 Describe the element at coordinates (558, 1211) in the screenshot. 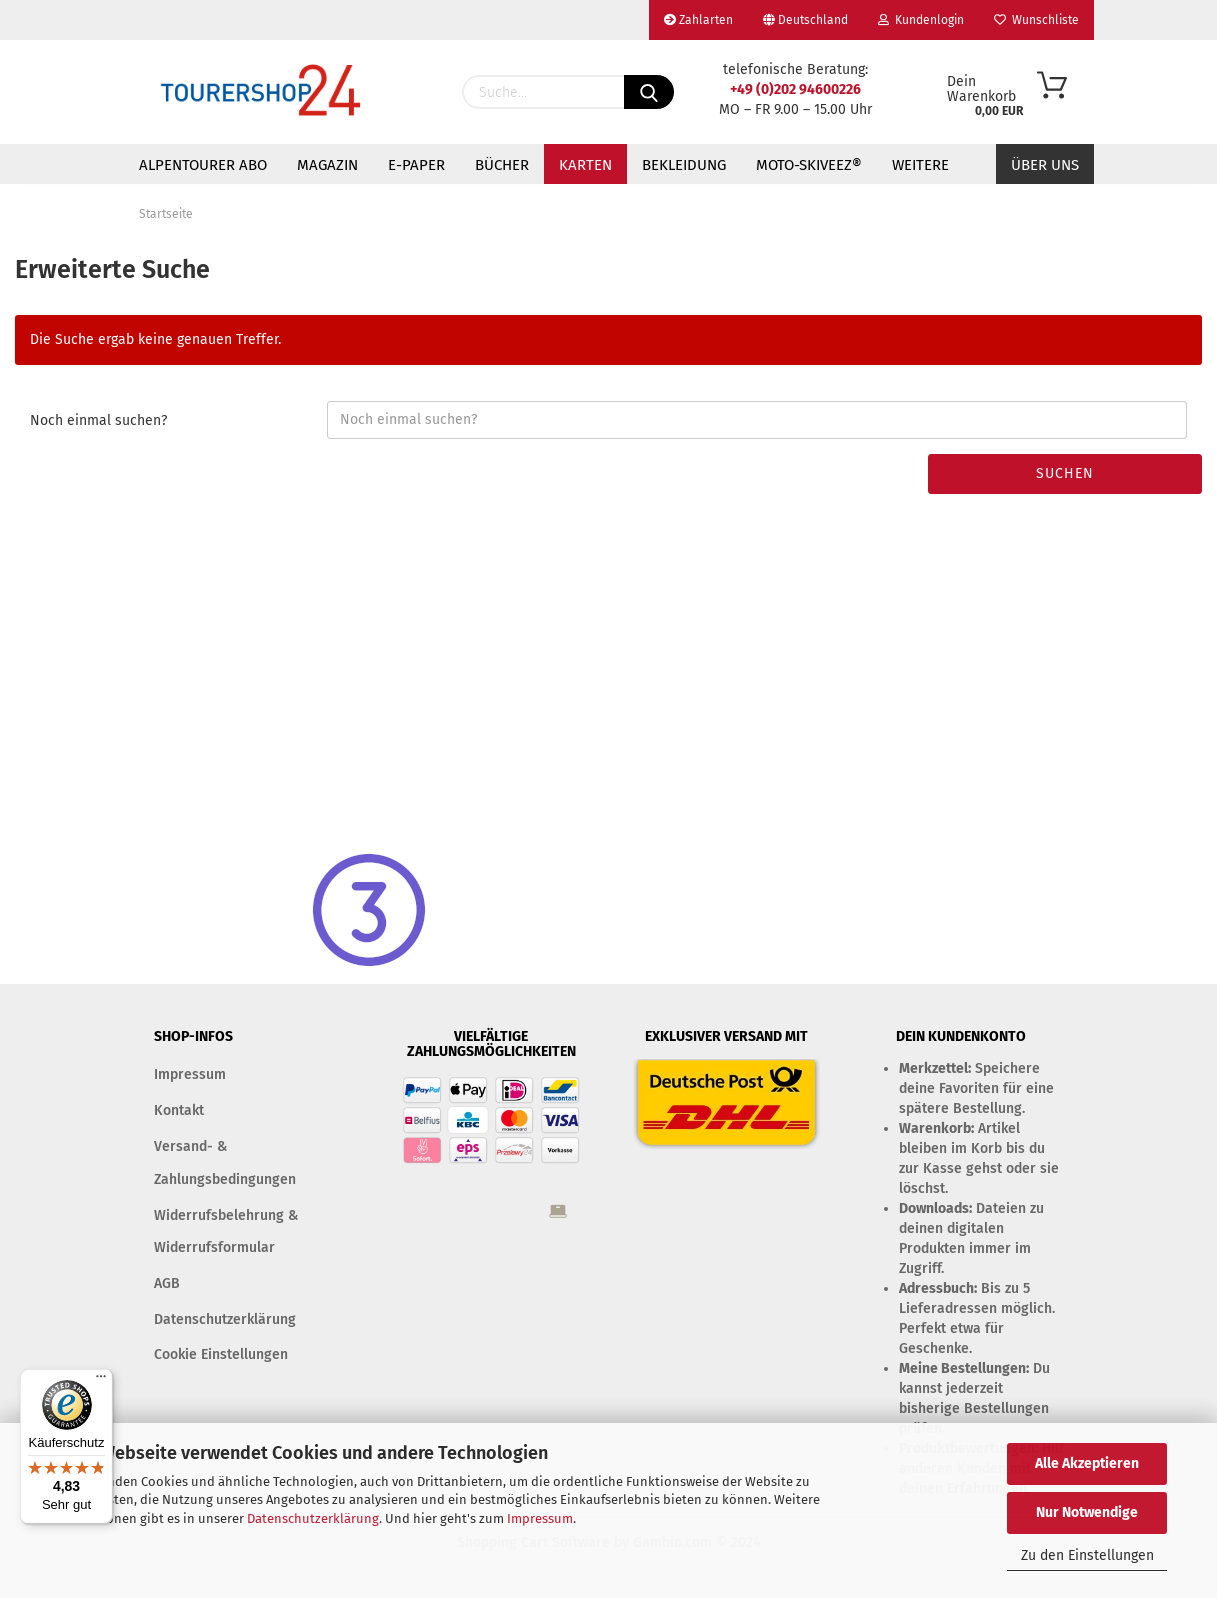

I see `switch to desktop view` at that location.